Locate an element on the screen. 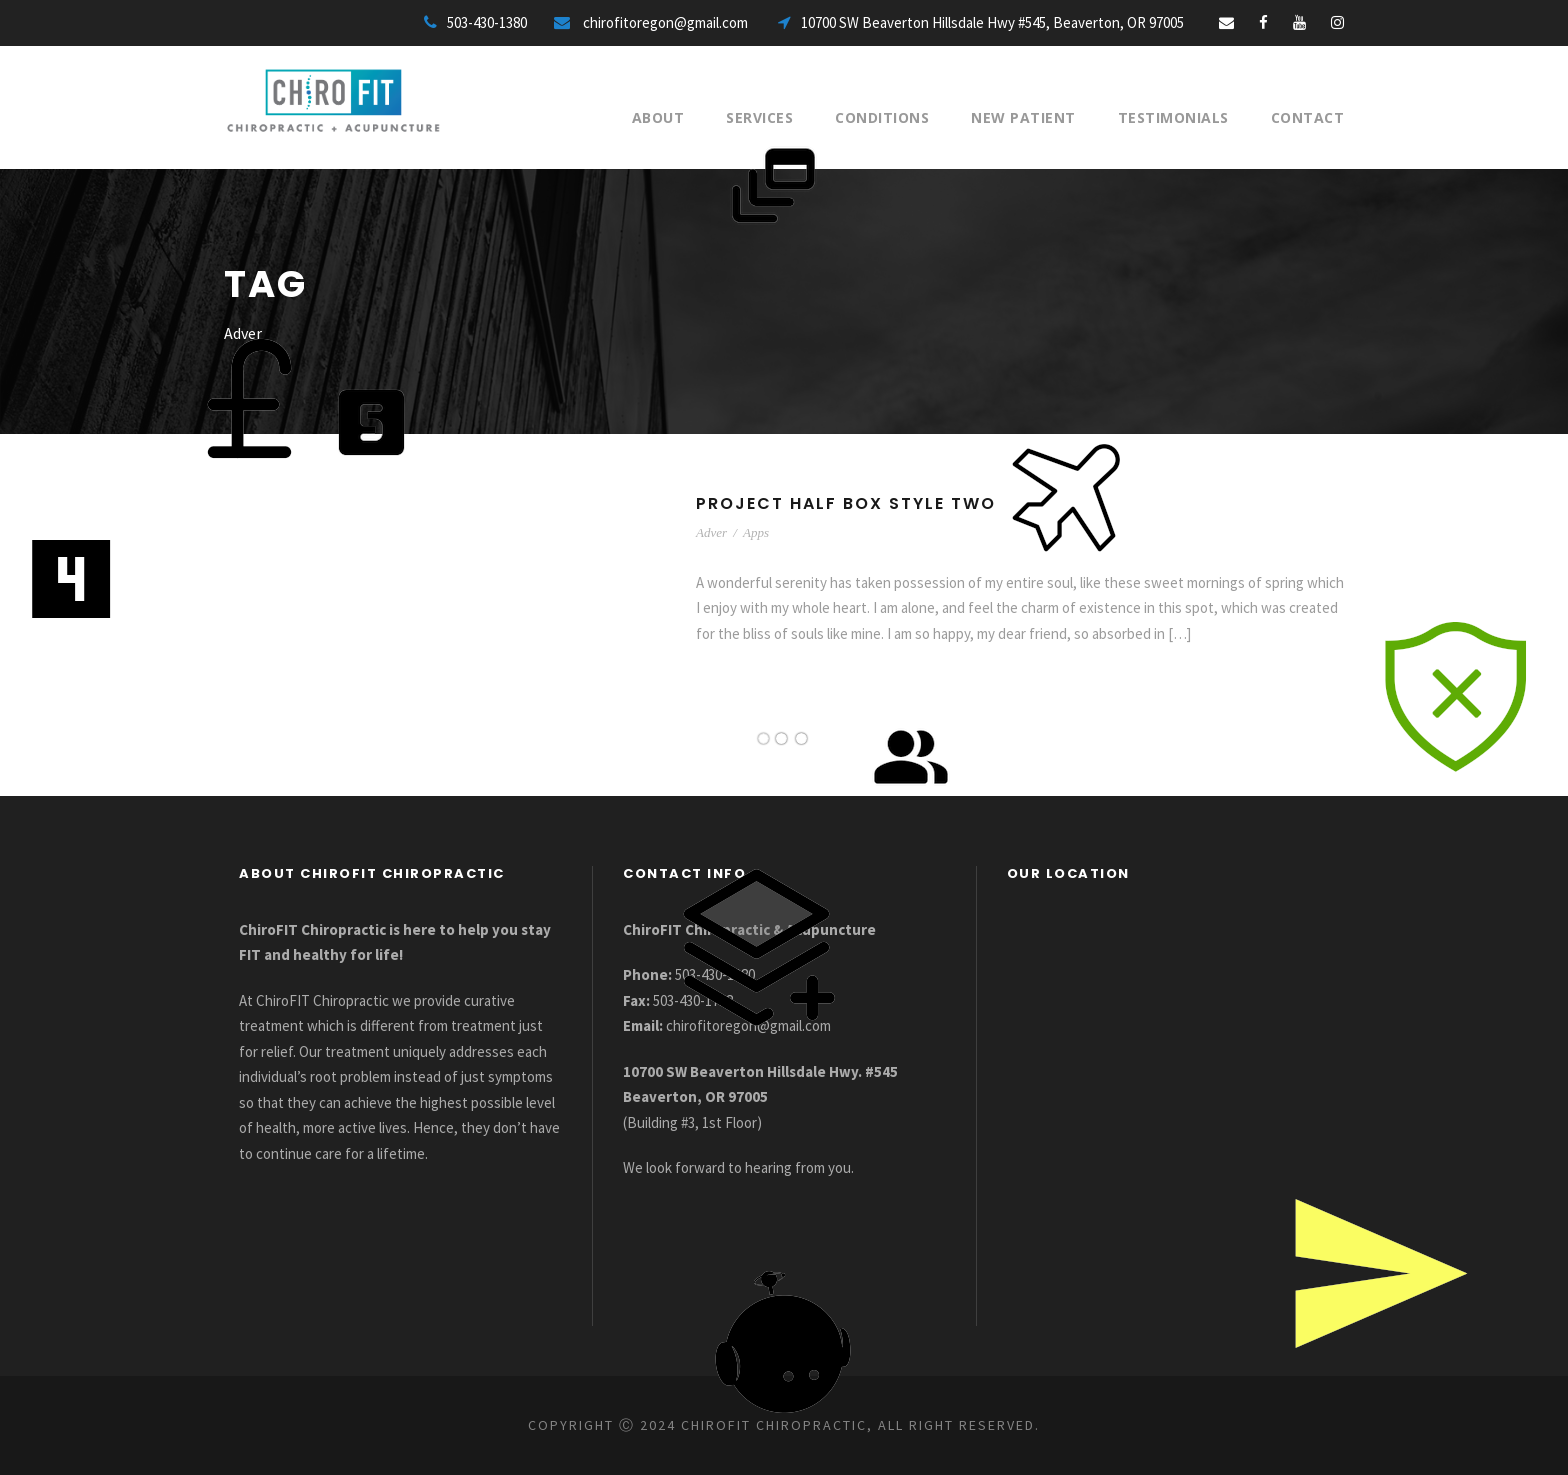  indicates an untrusted workspace or security warning is located at coordinates (1455, 697).